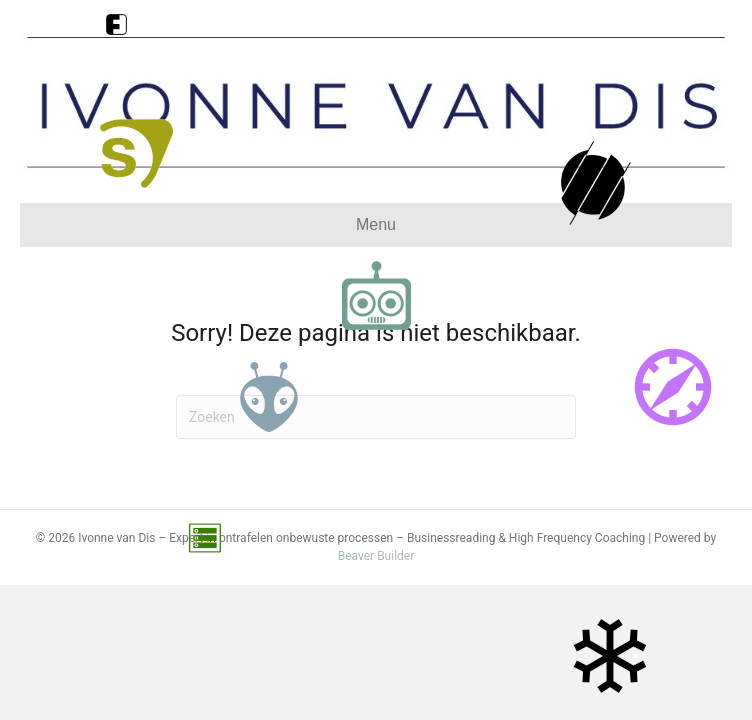  What do you see at coordinates (136, 153) in the screenshot?
I see `source engine logo` at bounding box center [136, 153].